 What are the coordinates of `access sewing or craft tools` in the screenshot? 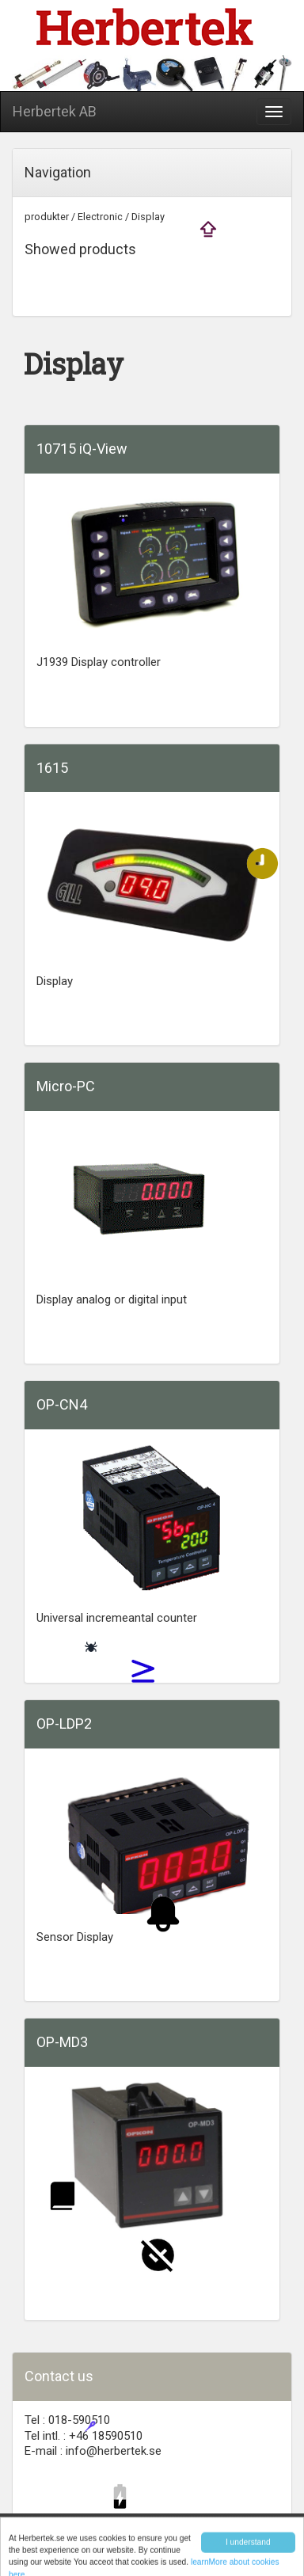 It's located at (90, 2426).